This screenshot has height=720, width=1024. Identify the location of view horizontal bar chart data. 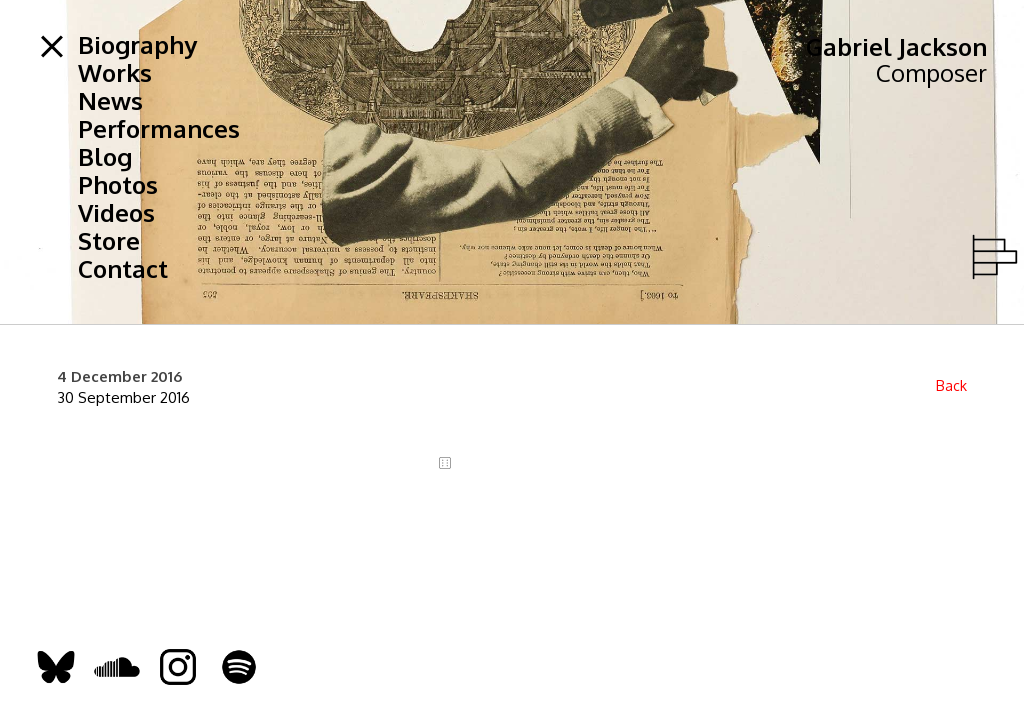
(993, 257).